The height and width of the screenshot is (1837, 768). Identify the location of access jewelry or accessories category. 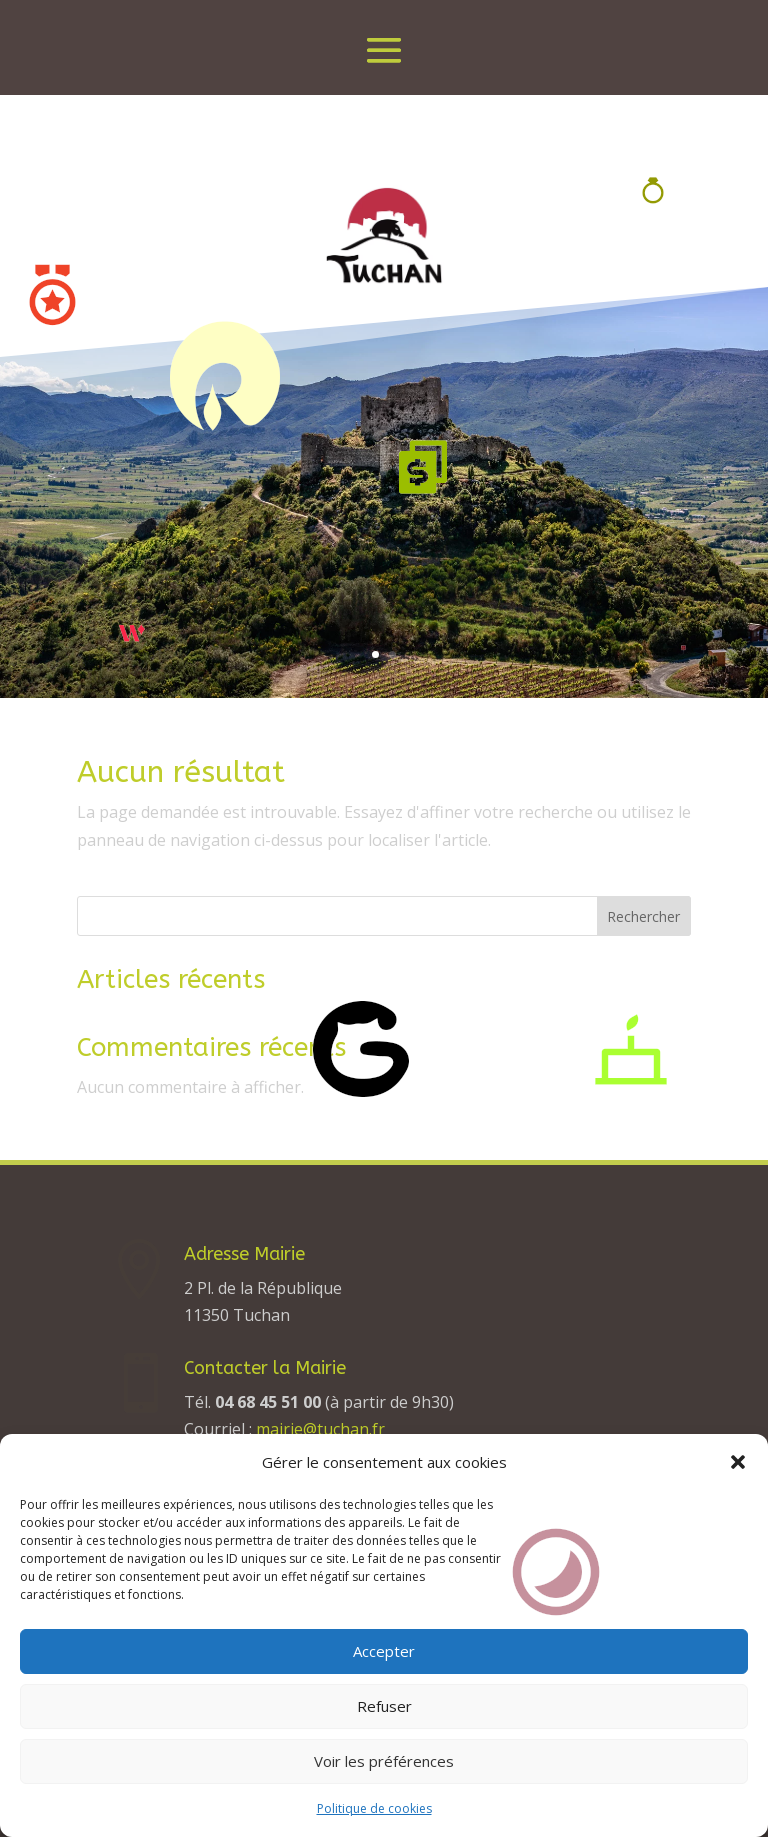
(653, 191).